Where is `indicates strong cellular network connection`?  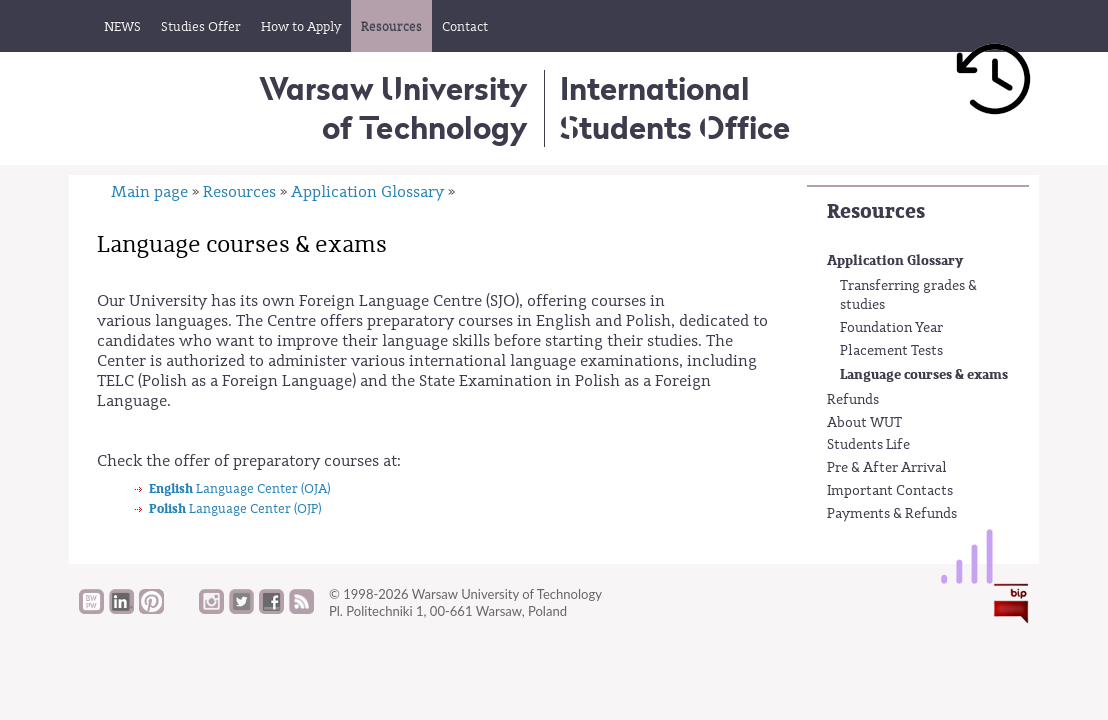
indicates strong cellular network connection is located at coordinates (977, 553).